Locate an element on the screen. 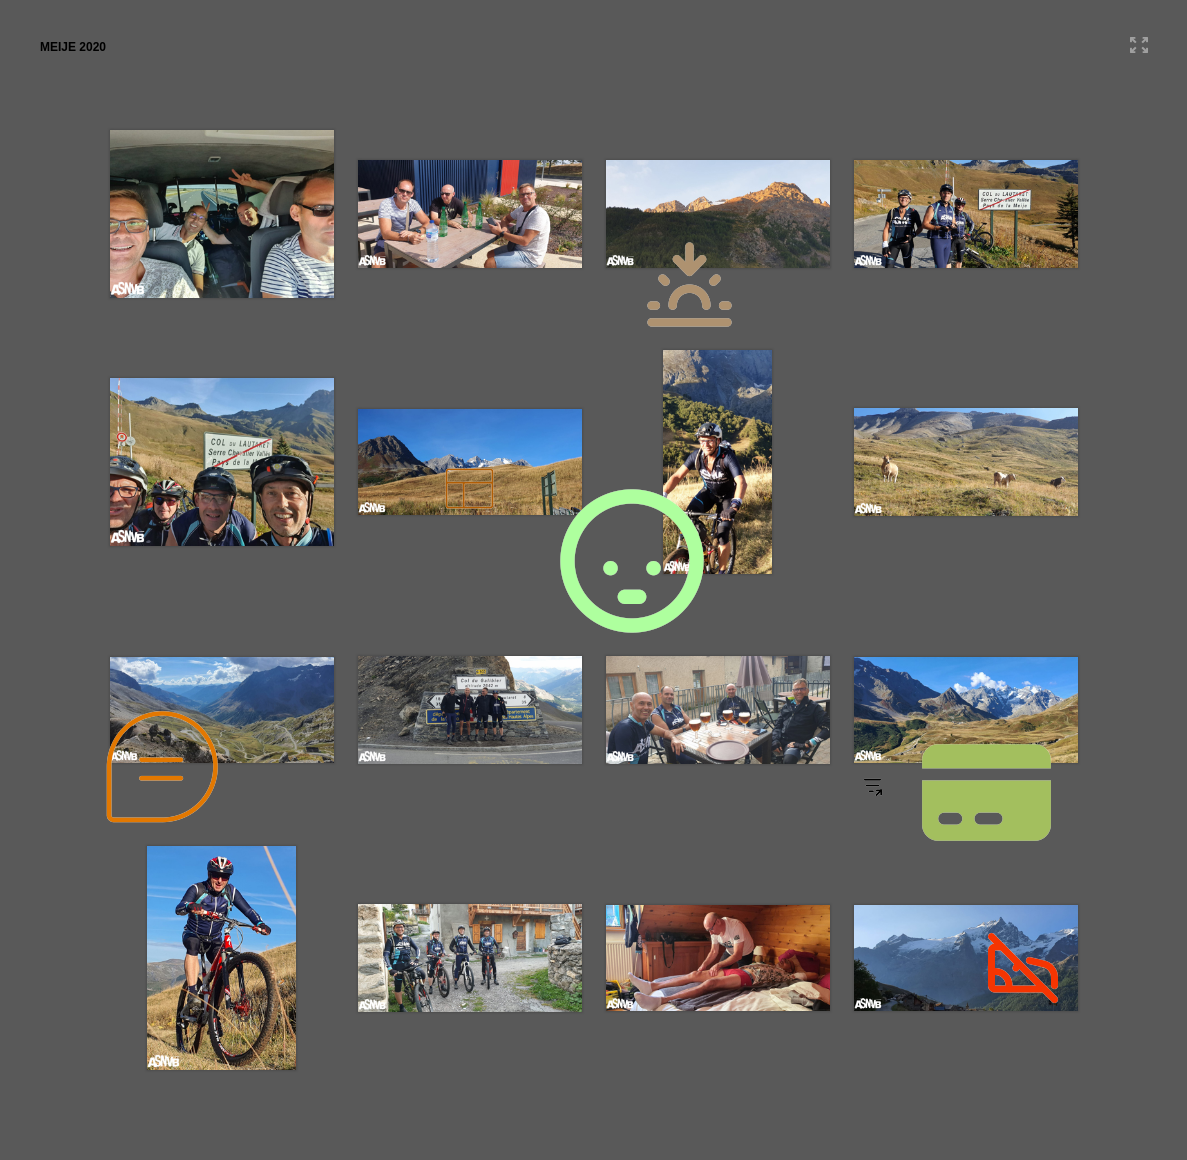  manage your payment methods is located at coordinates (986, 792).